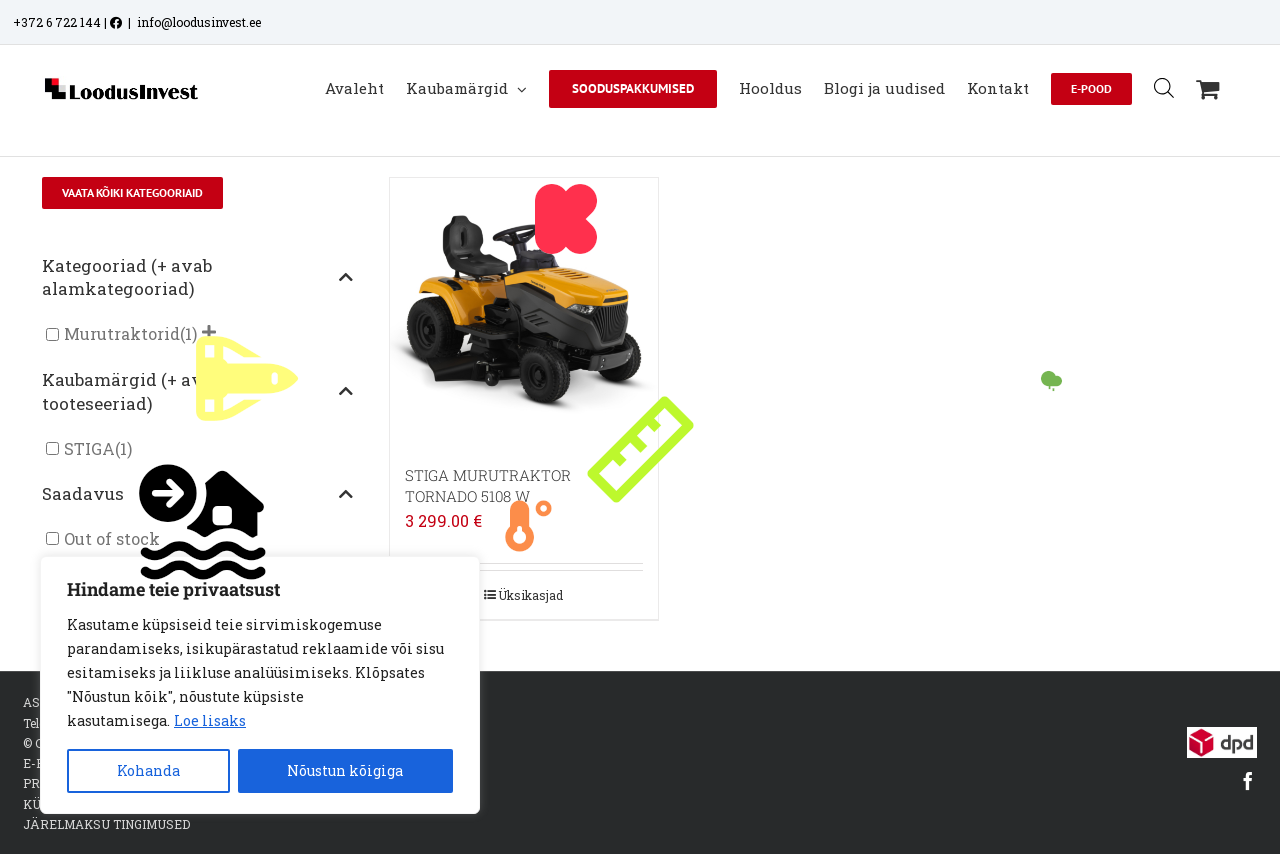 Image resolution: width=1280 pixels, height=854 pixels. What do you see at coordinates (526, 526) in the screenshot?
I see `indicates low temperature reading` at bounding box center [526, 526].